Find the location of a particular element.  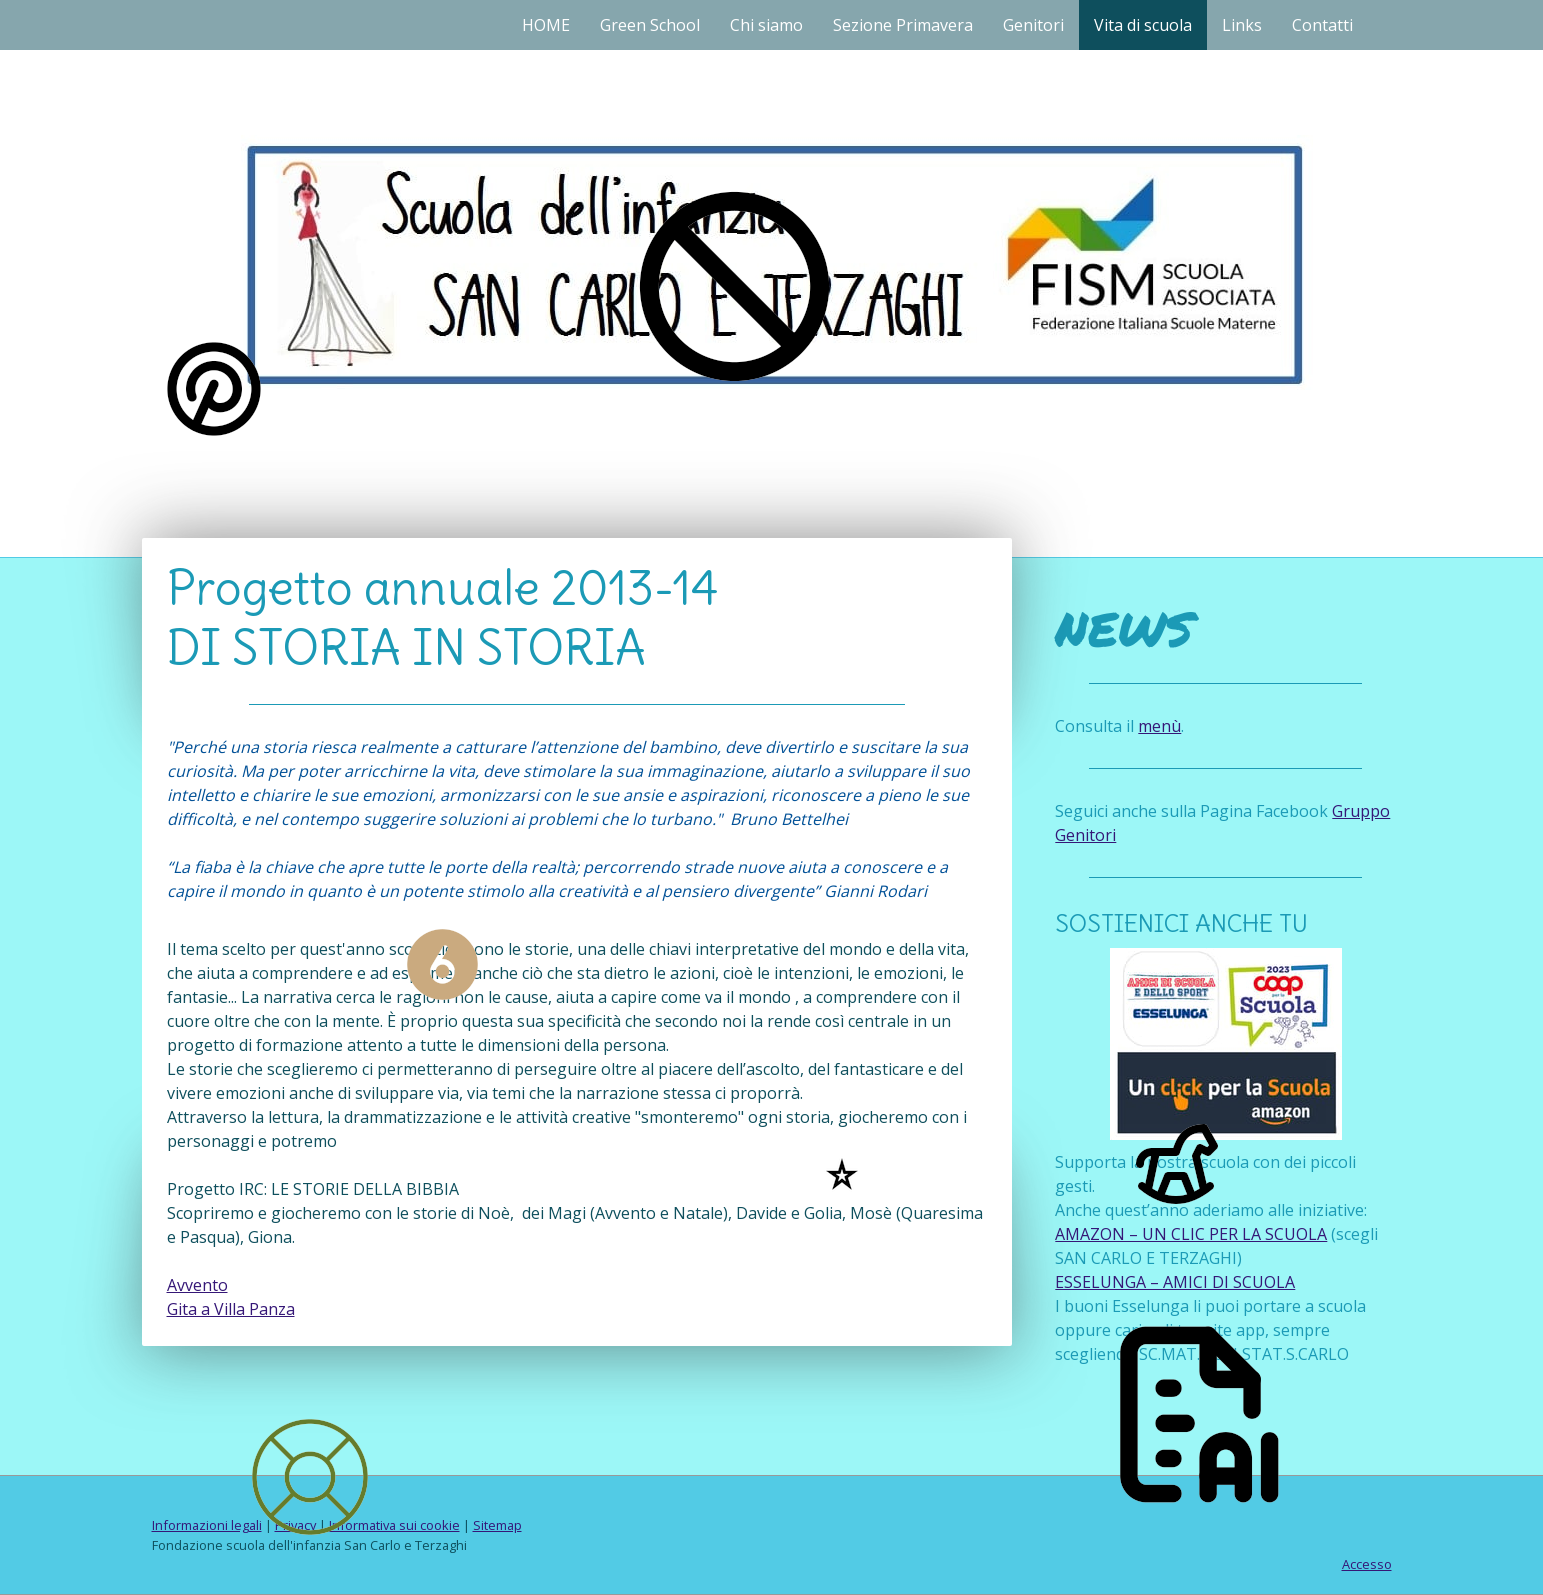

rate or review an item is located at coordinates (842, 1174).